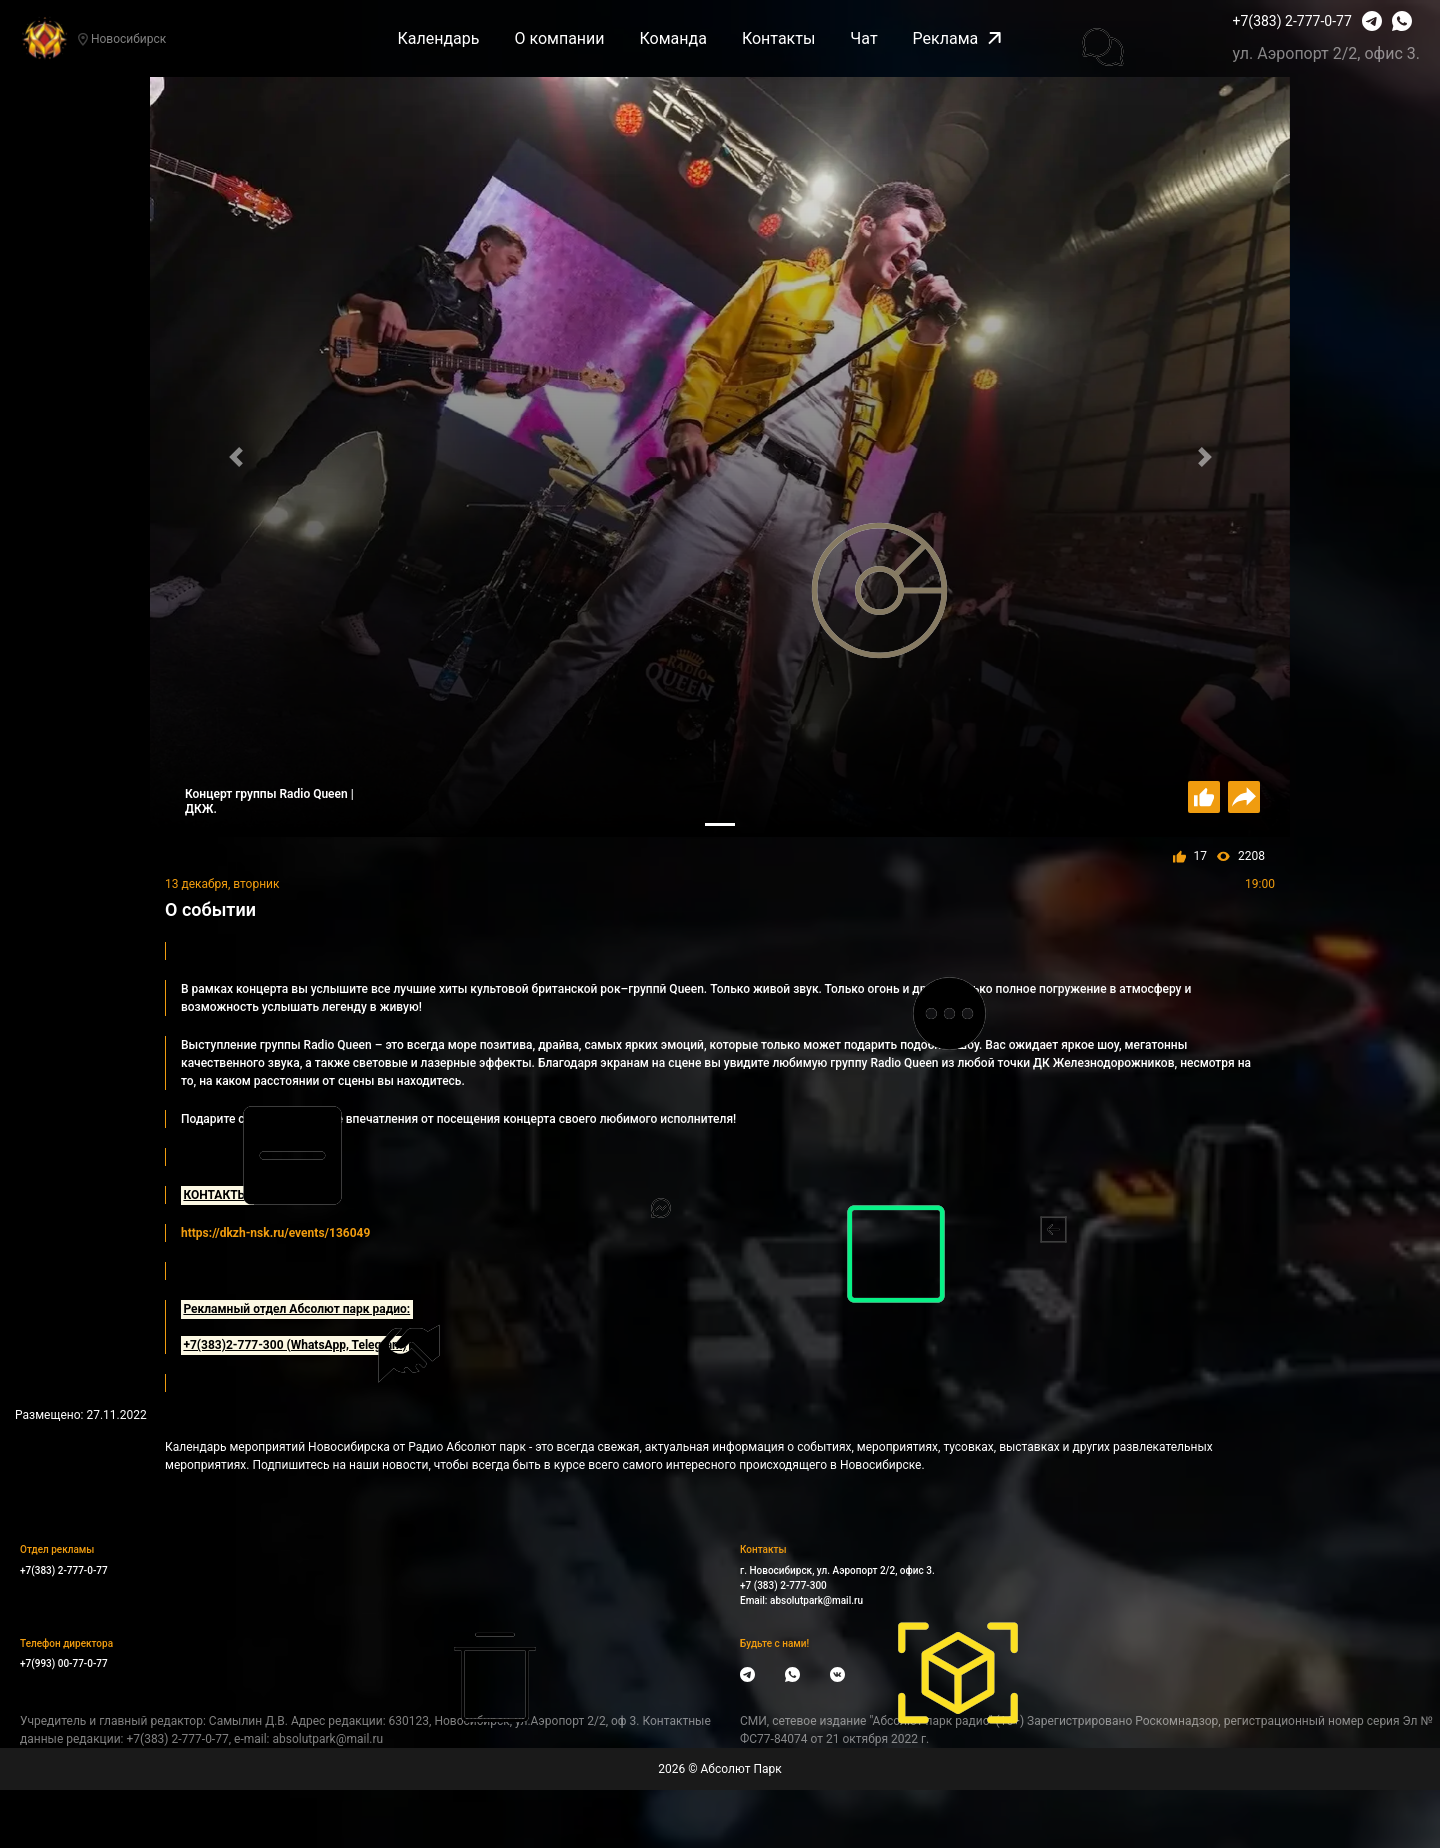 The width and height of the screenshot is (1440, 1848). Describe the element at coordinates (958, 1673) in the screenshot. I see `scan or capture a 3D object` at that location.